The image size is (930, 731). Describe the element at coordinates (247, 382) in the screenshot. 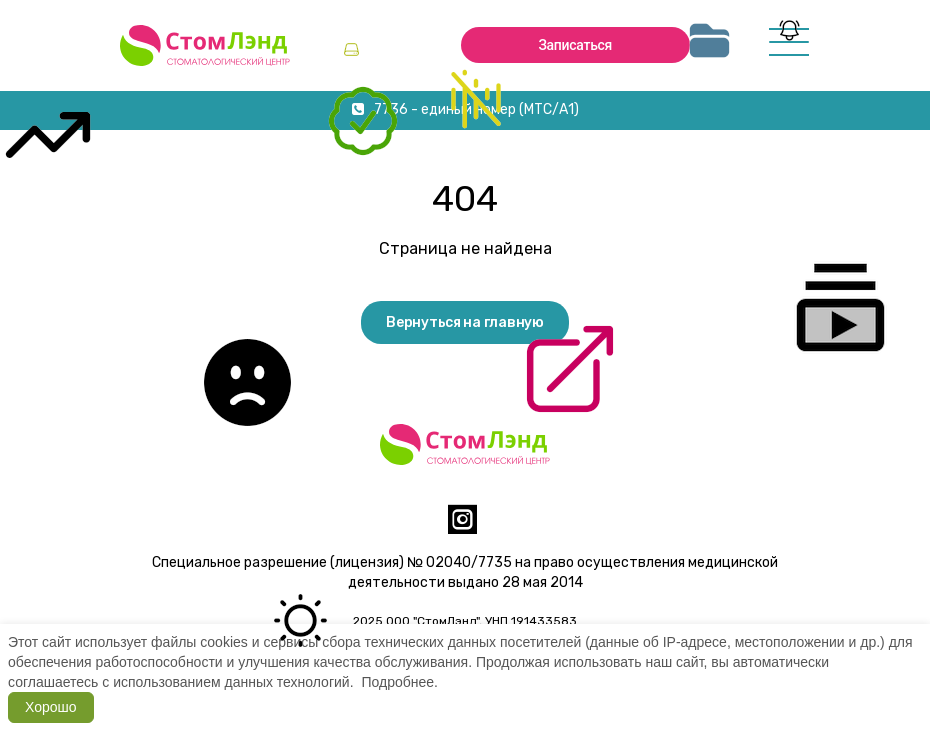

I see `indicates negative feedback or dissatisfaction` at that location.